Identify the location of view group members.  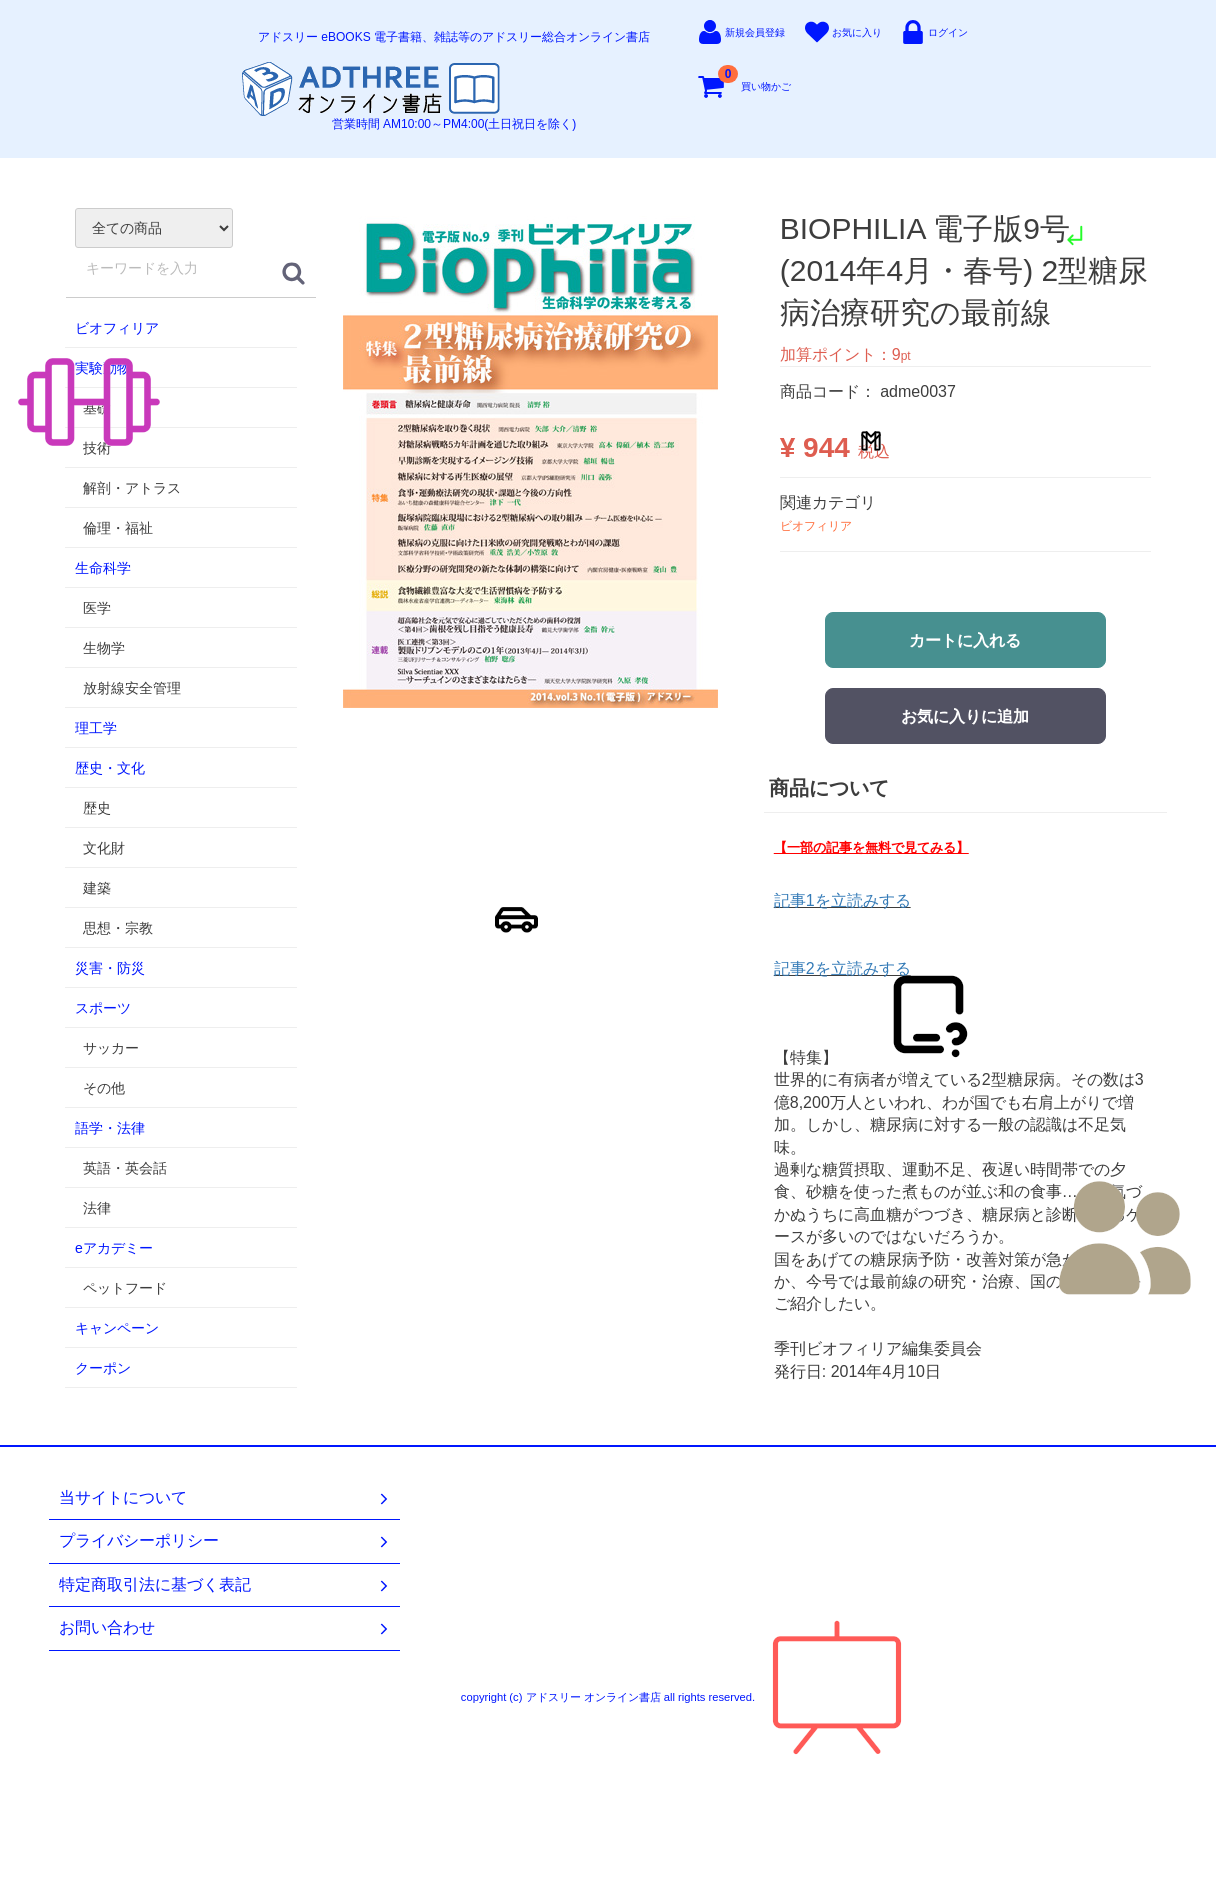
(1125, 1236).